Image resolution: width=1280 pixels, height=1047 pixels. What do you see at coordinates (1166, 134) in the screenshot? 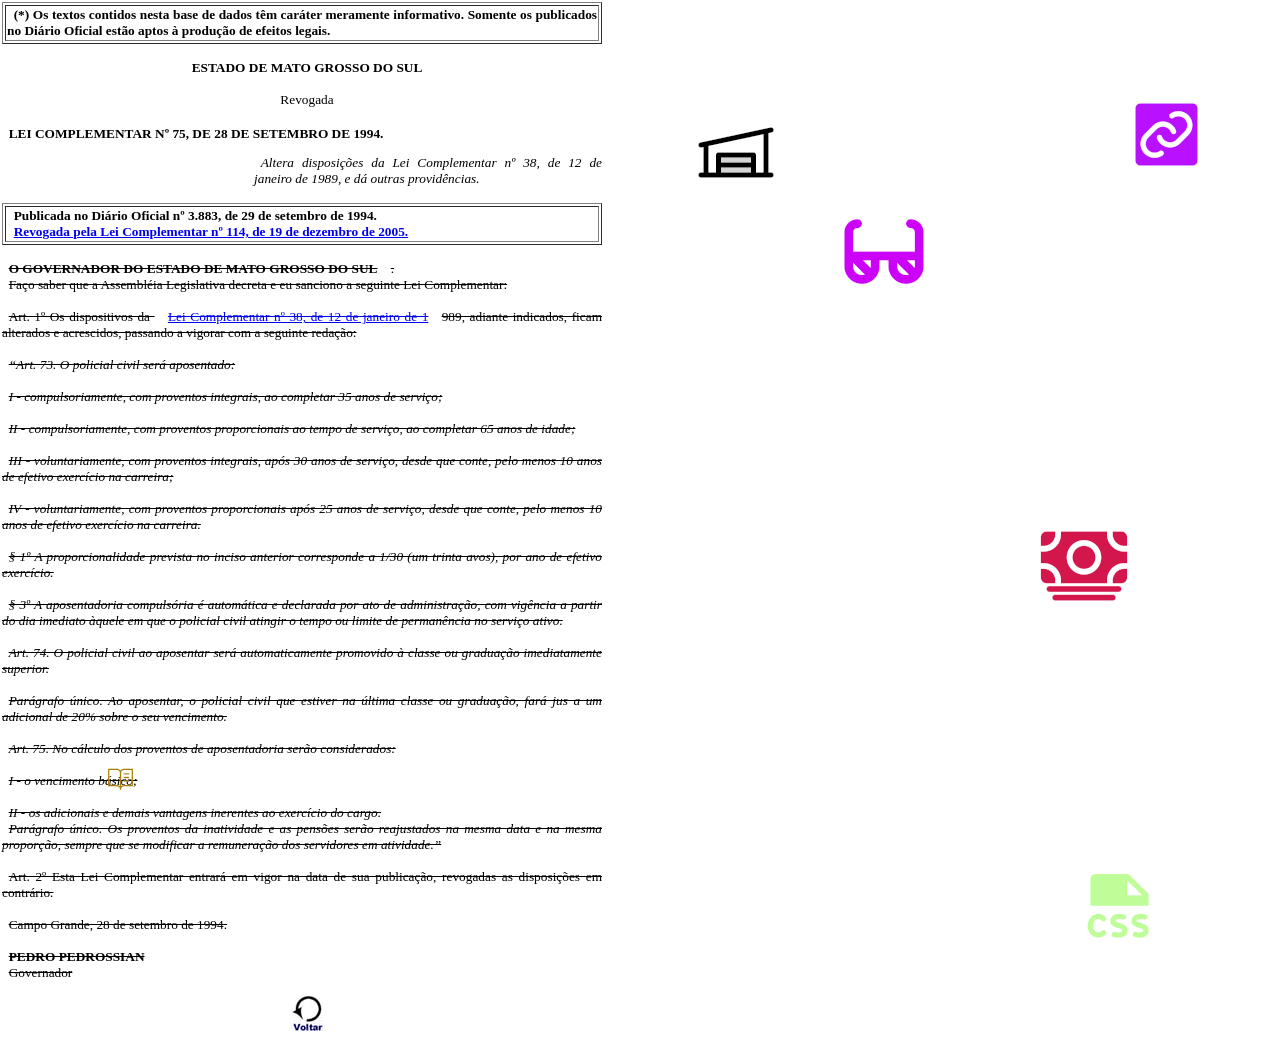
I see `copy or share a link` at bounding box center [1166, 134].